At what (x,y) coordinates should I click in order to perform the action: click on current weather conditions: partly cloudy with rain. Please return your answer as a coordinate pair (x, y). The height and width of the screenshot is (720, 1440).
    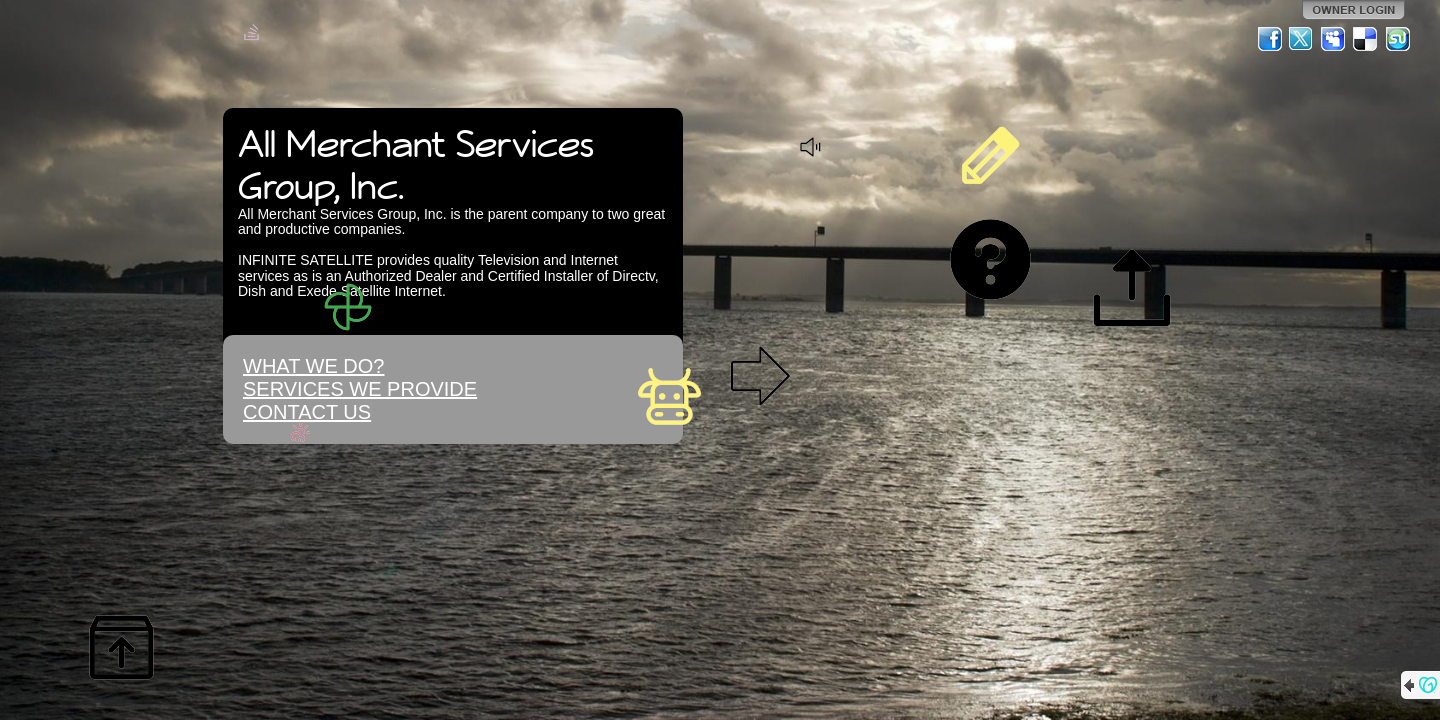
    Looking at the image, I should click on (300, 432).